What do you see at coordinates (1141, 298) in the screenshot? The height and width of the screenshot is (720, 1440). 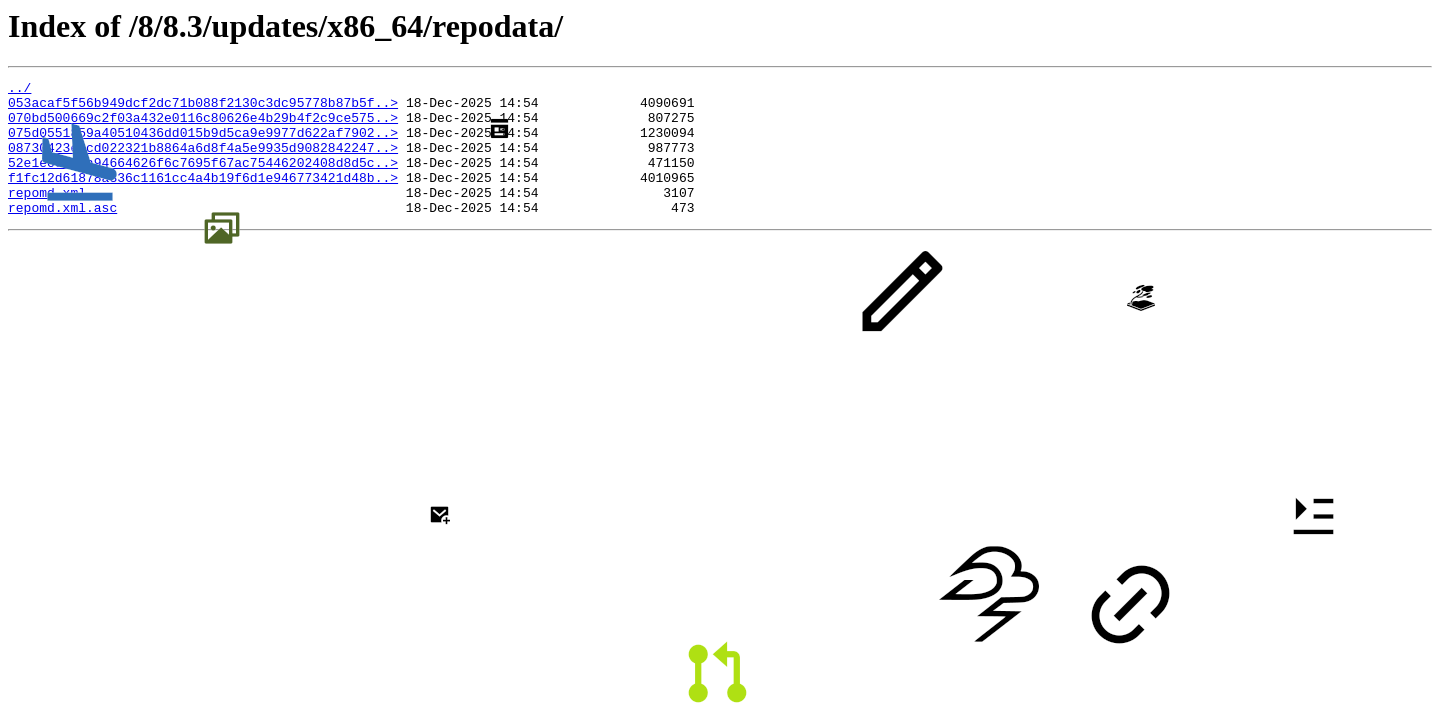 I see `open Microsoft Sway application` at bounding box center [1141, 298].